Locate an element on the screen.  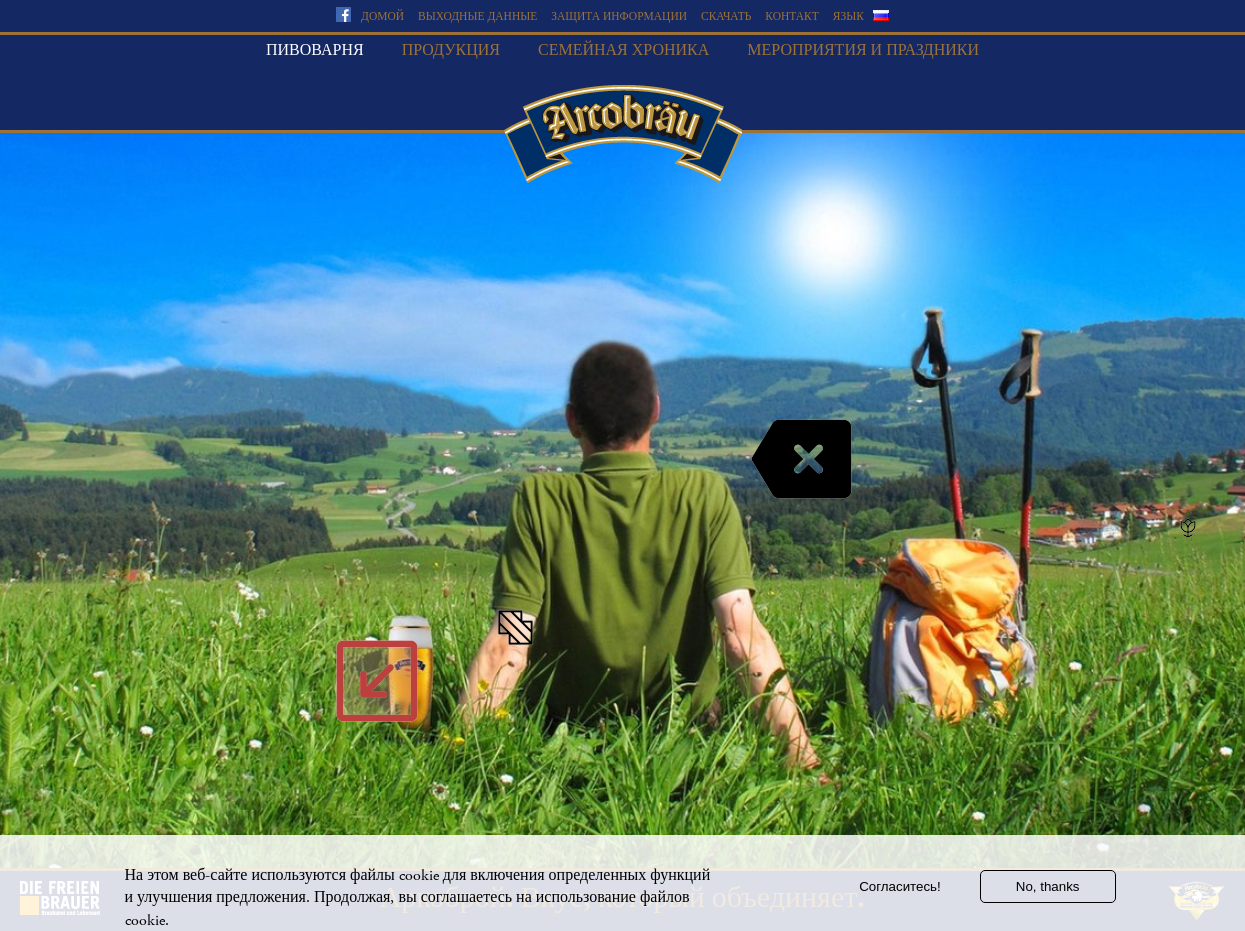
move content to bottom-left corner is located at coordinates (377, 681).